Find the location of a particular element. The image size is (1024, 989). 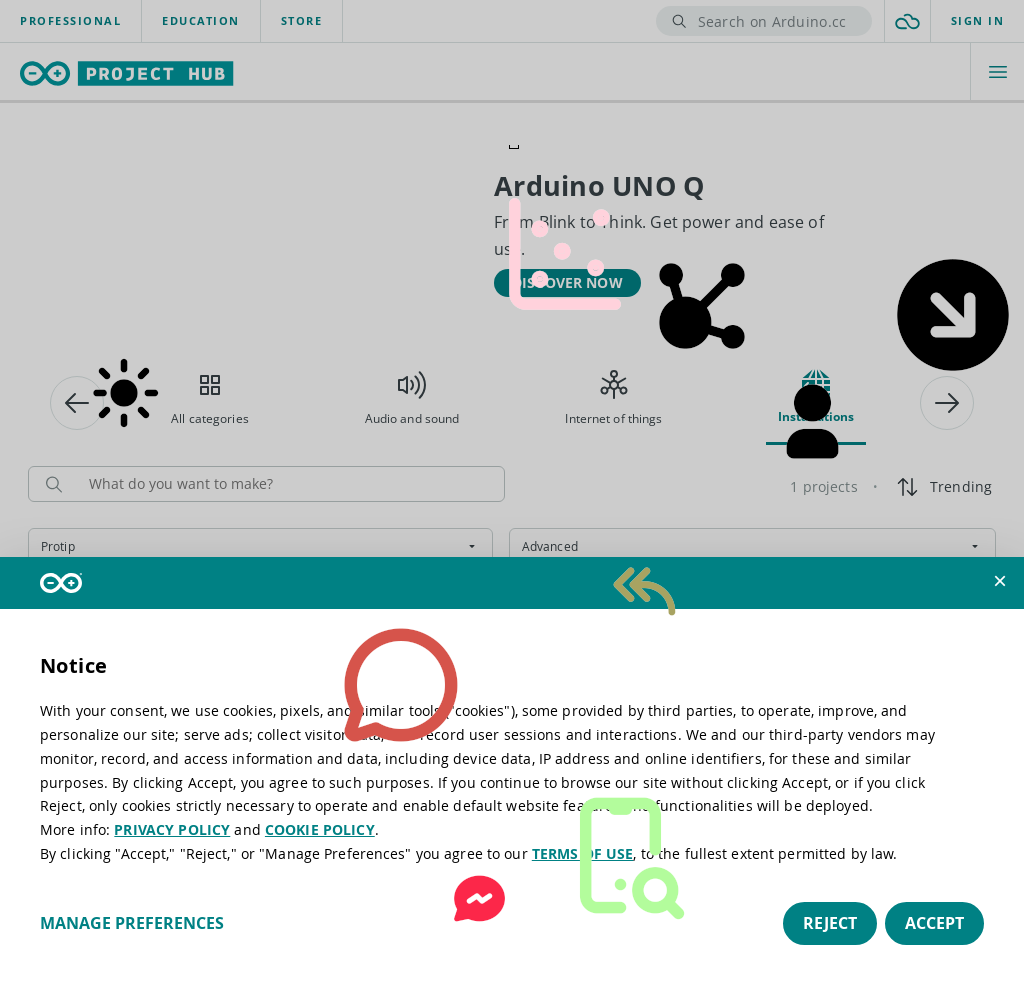

open Facebook Messenger is located at coordinates (479, 898).